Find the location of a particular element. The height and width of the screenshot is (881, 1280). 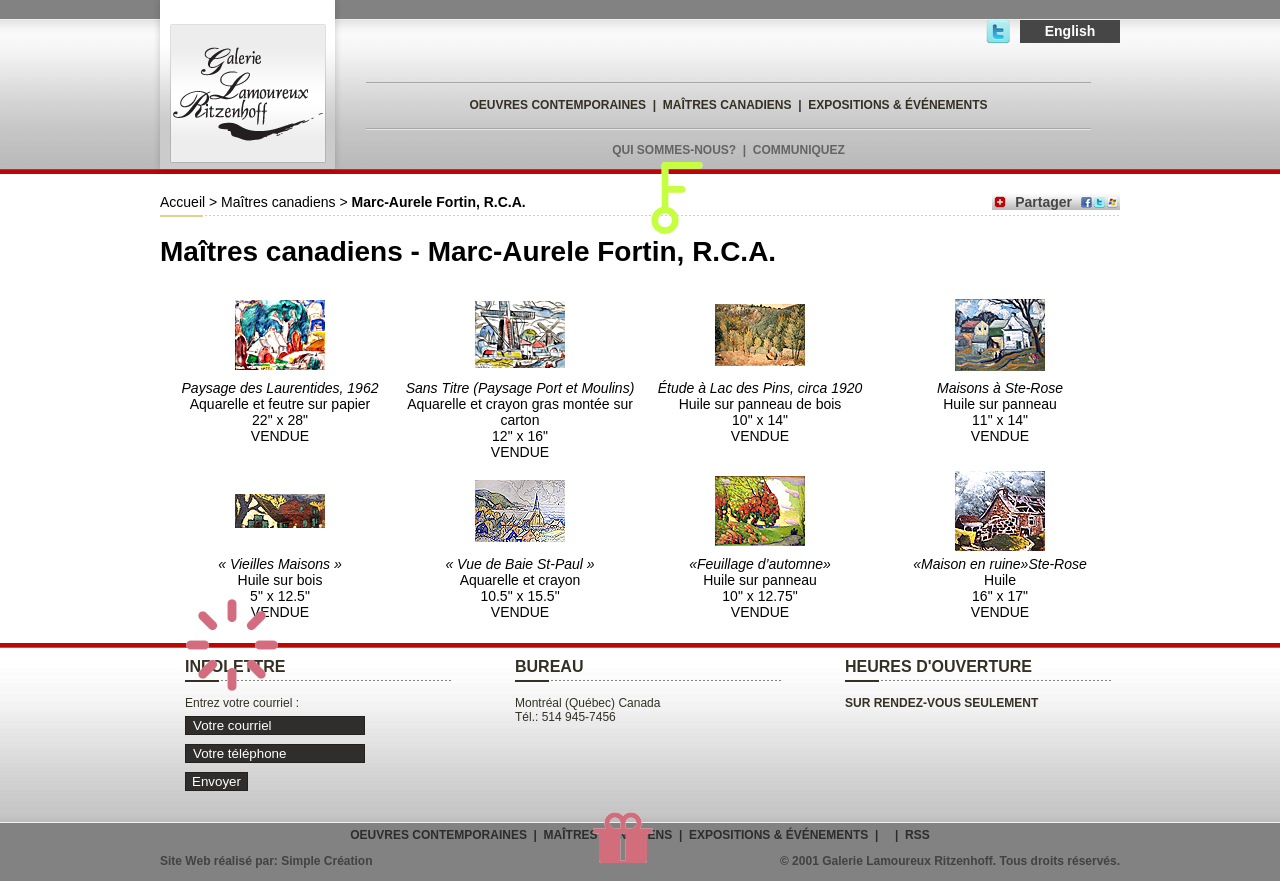

open Electron Fiddle app is located at coordinates (677, 198).